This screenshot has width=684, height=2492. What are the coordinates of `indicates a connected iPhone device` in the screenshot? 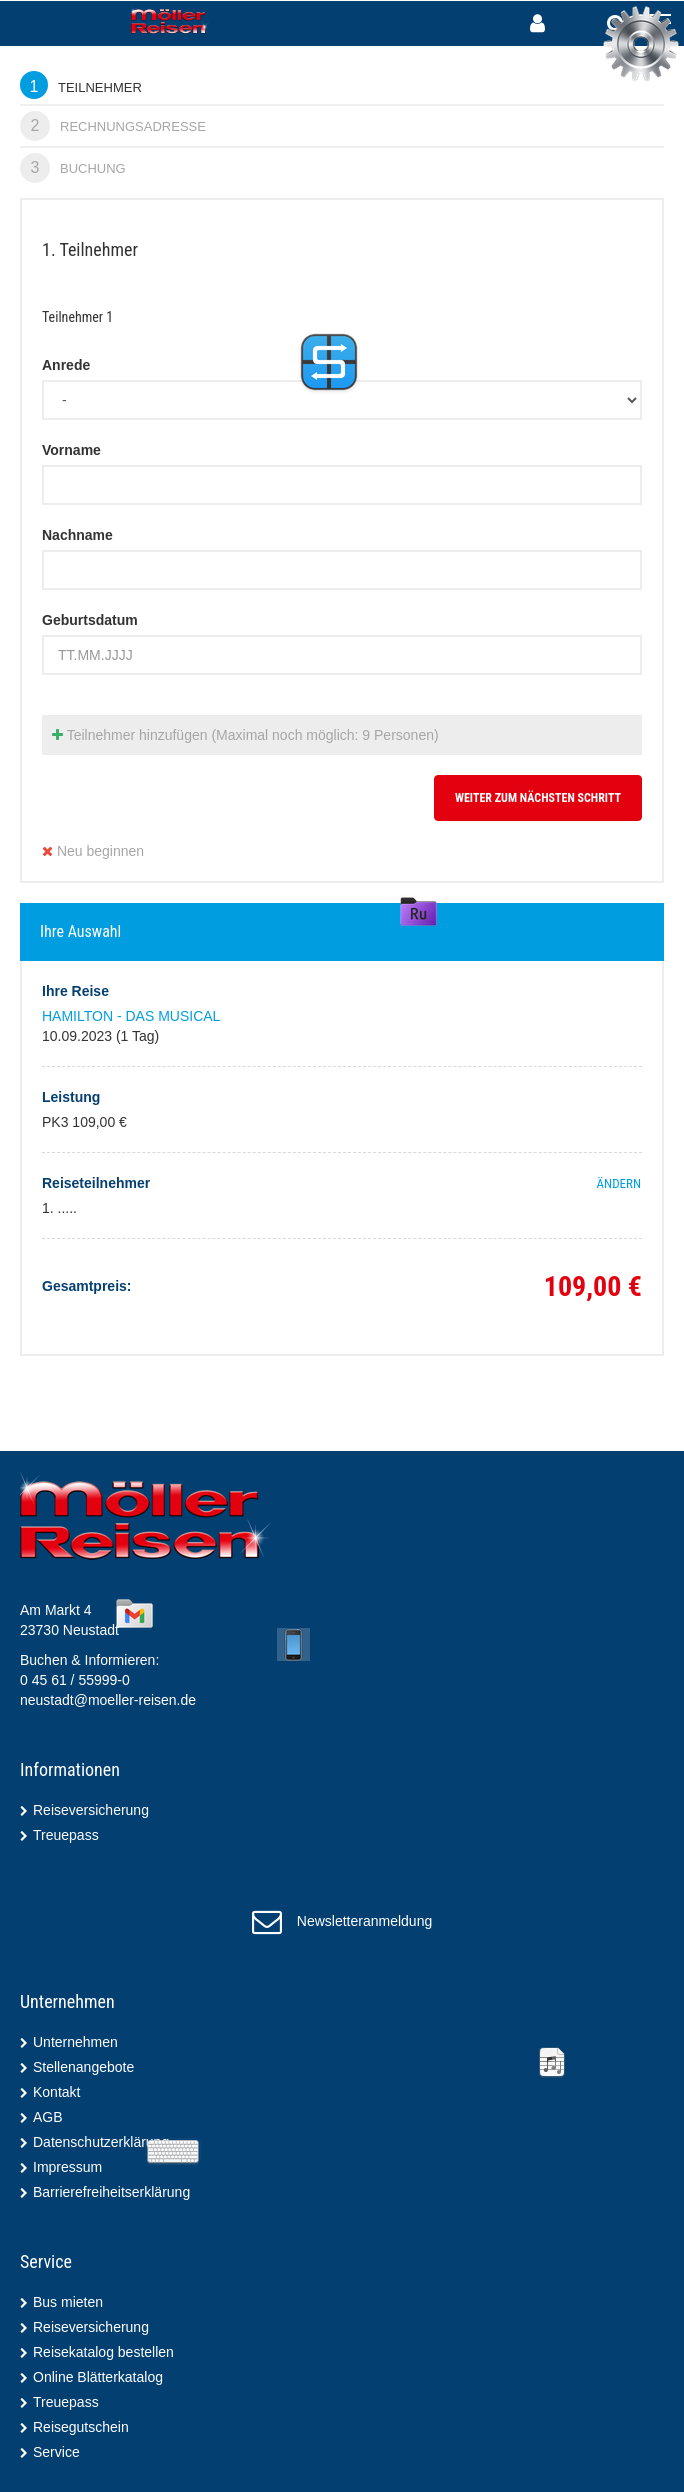 It's located at (293, 1644).